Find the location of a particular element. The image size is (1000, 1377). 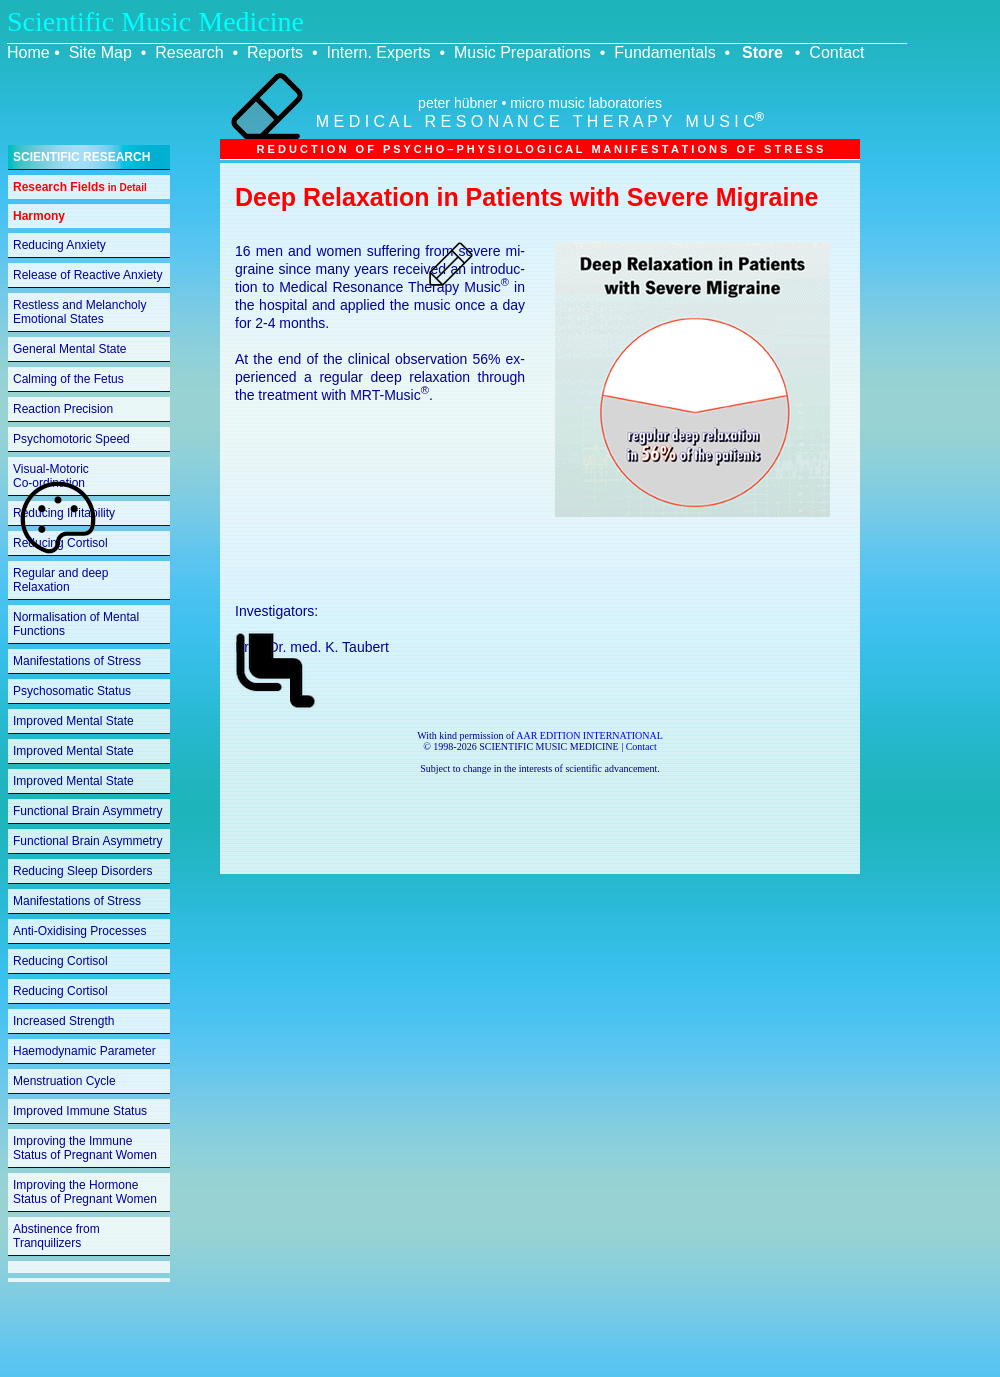

access color or theme settings is located at coordinates (58, 519).